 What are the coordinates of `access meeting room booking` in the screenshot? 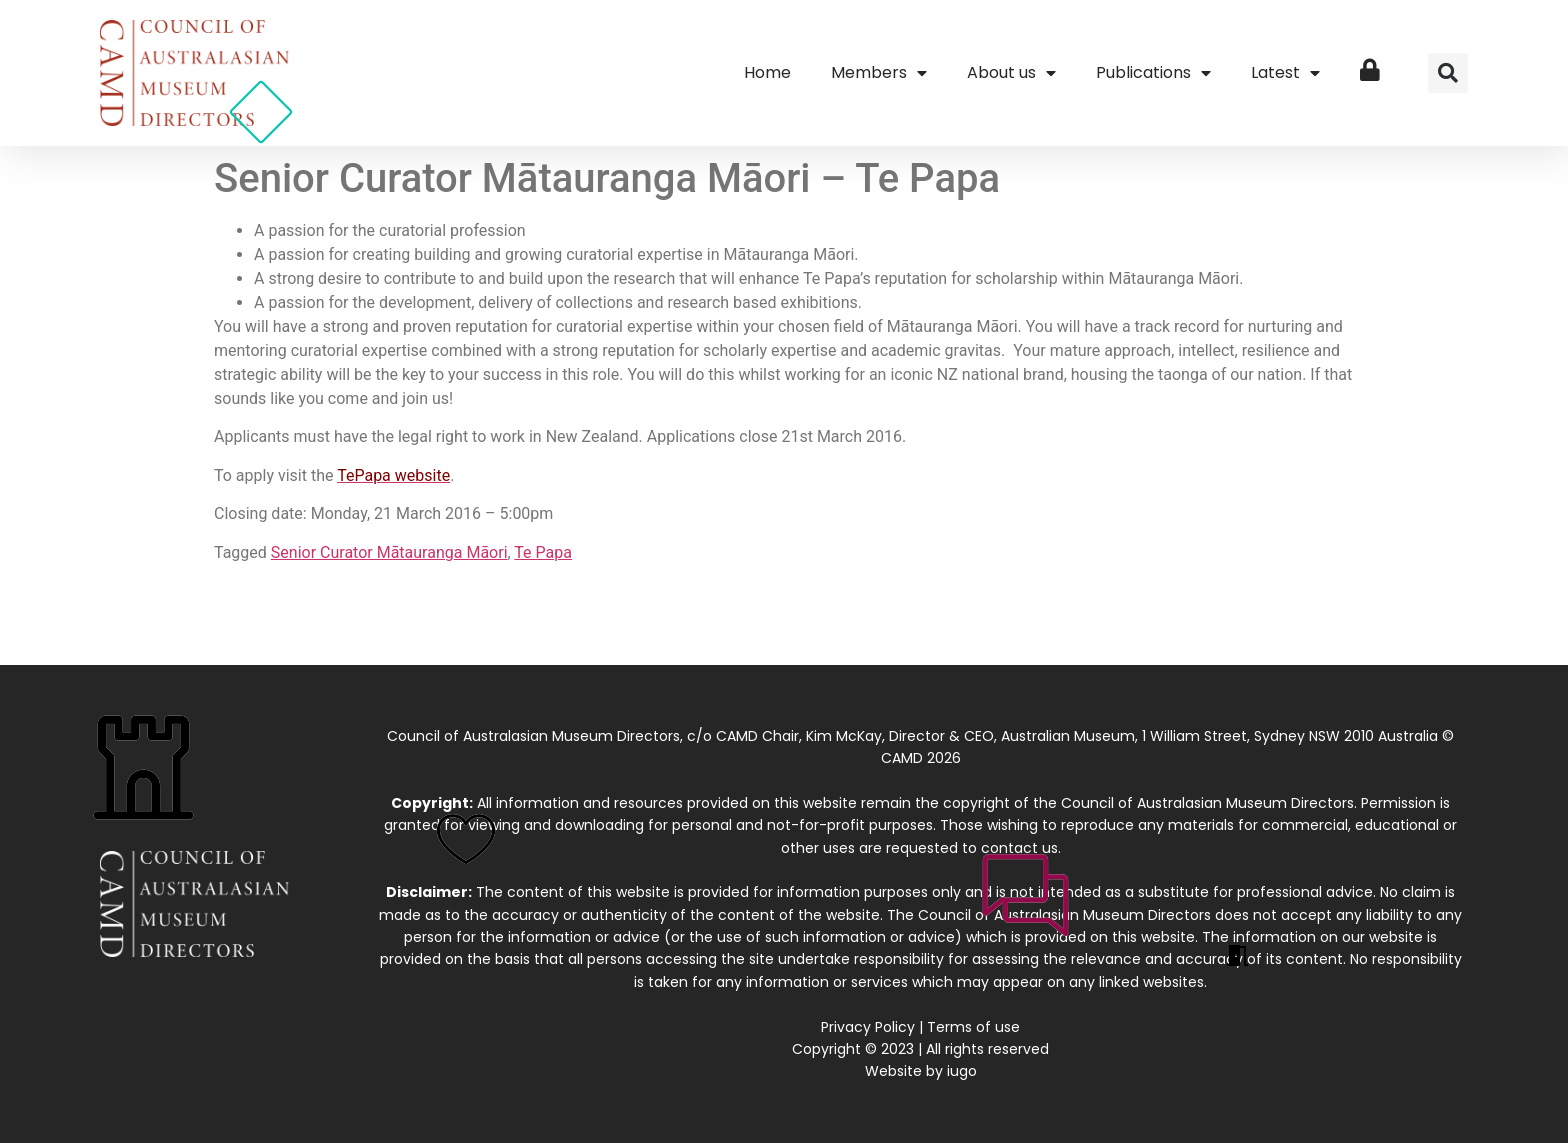 It's located at (1237, 955).